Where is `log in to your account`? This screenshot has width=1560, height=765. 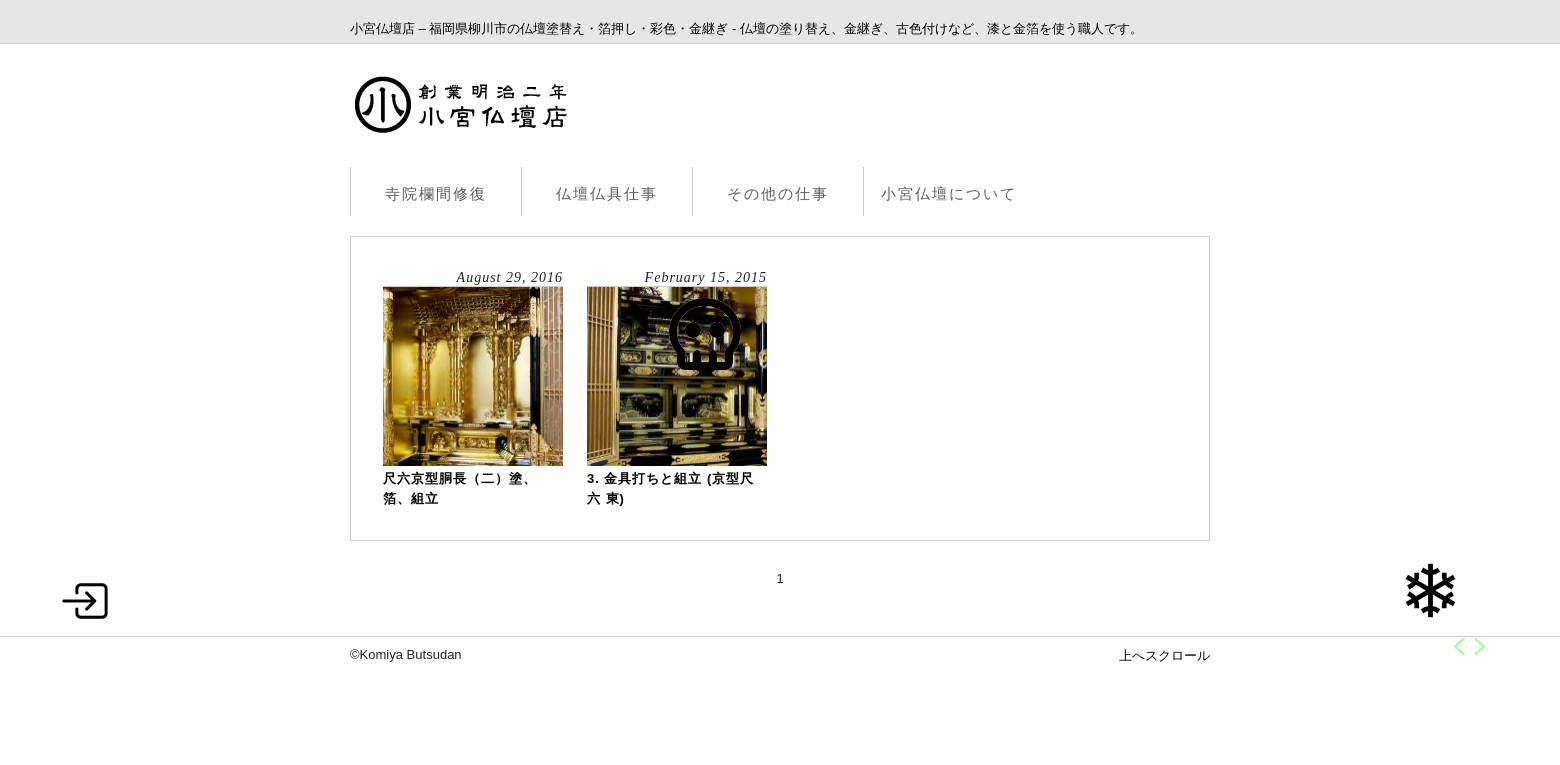 log in to your account is located at coordinates (85, 601).